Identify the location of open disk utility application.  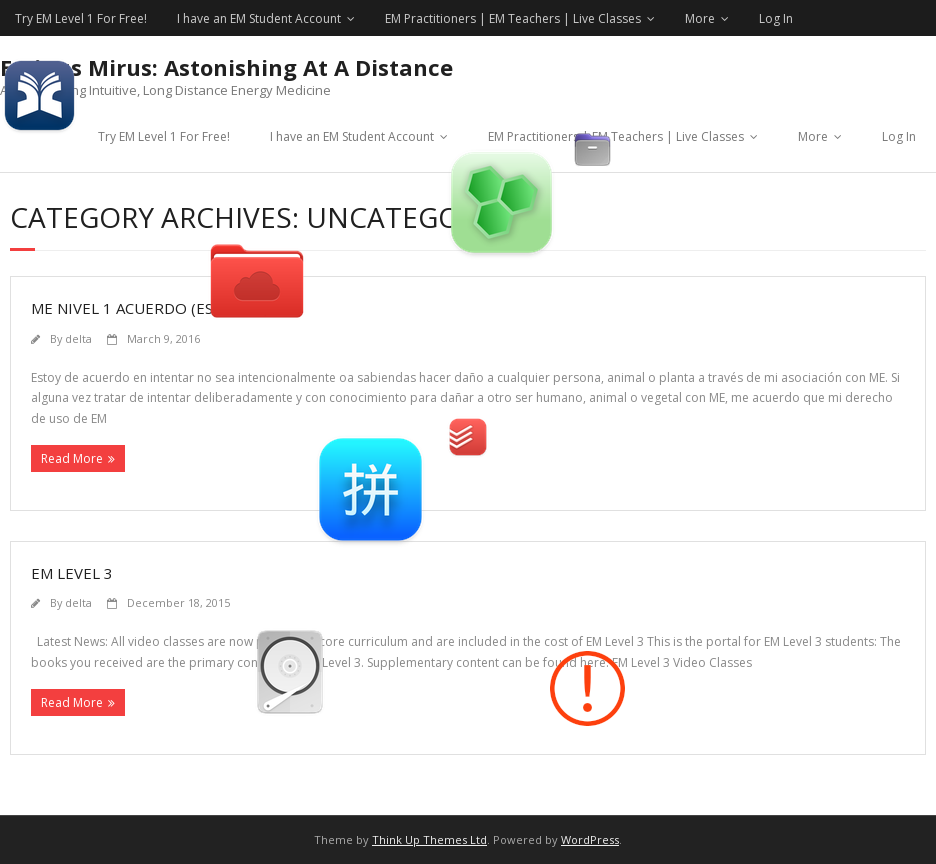
(290, 672).